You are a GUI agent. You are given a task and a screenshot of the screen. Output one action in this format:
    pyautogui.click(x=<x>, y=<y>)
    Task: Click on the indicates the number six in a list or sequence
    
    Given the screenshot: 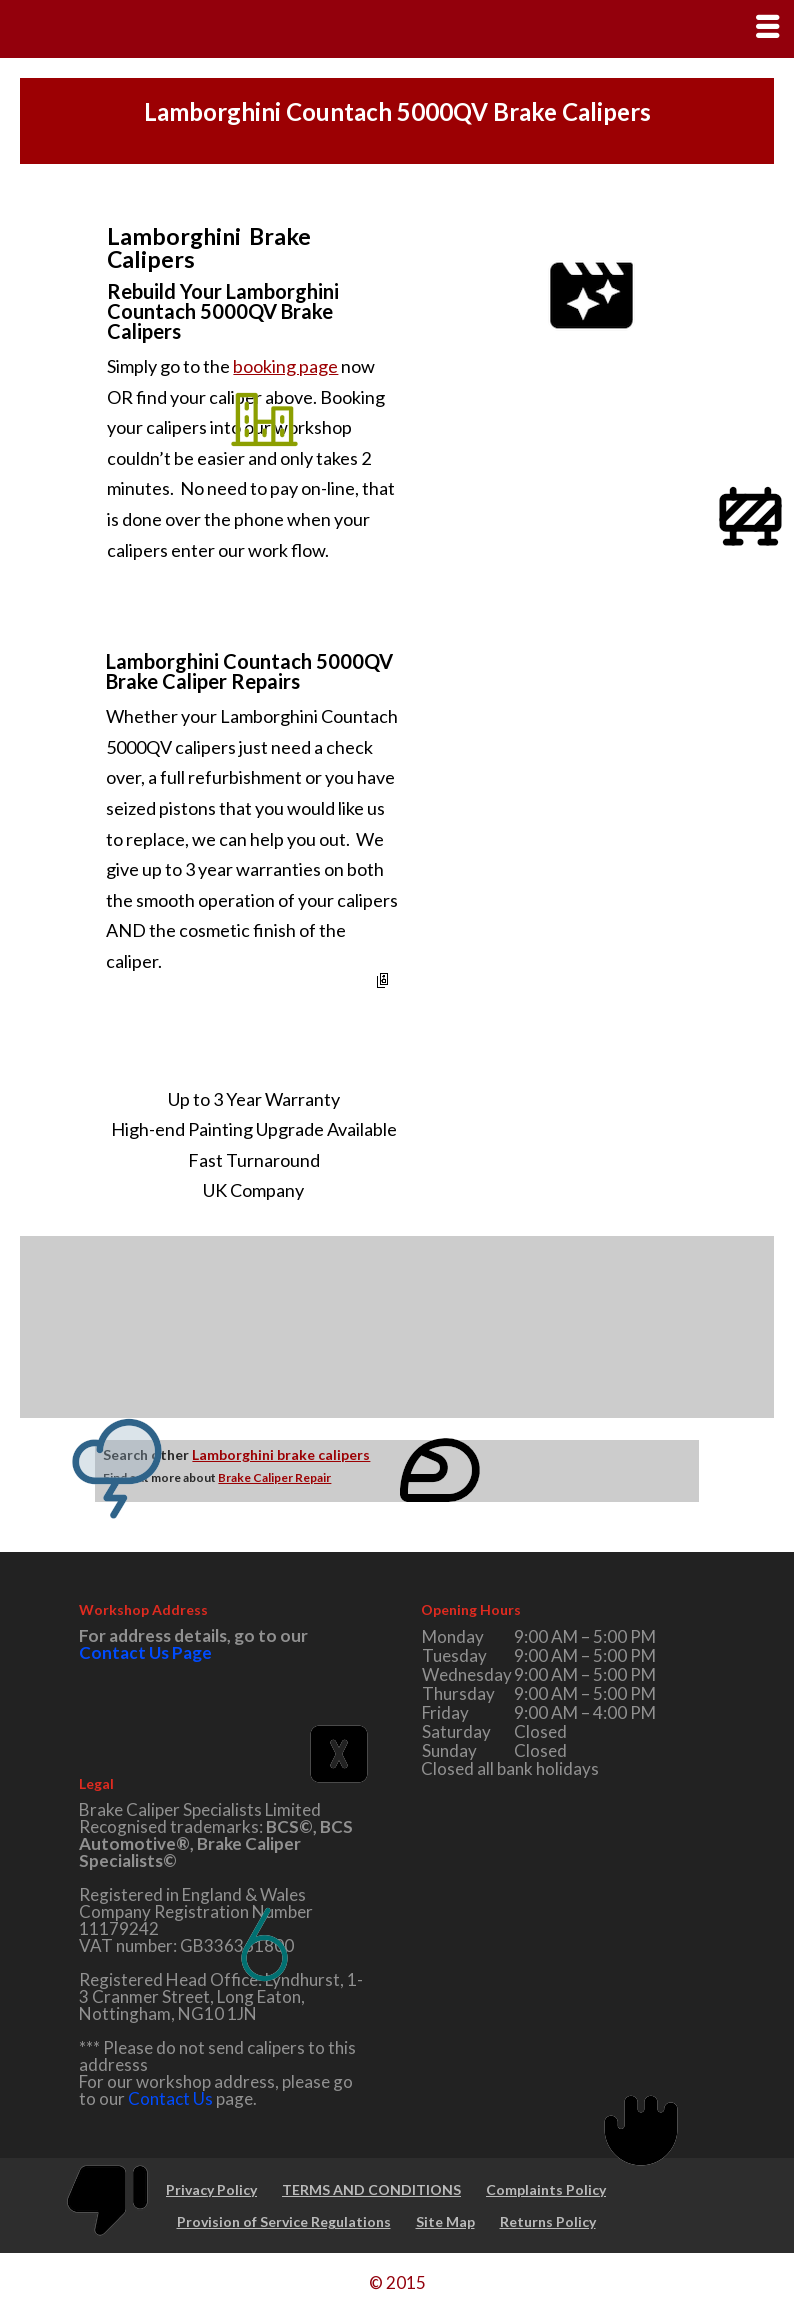 What is the action you would take?
    pyautogui.click(x=264, y=1944)
    